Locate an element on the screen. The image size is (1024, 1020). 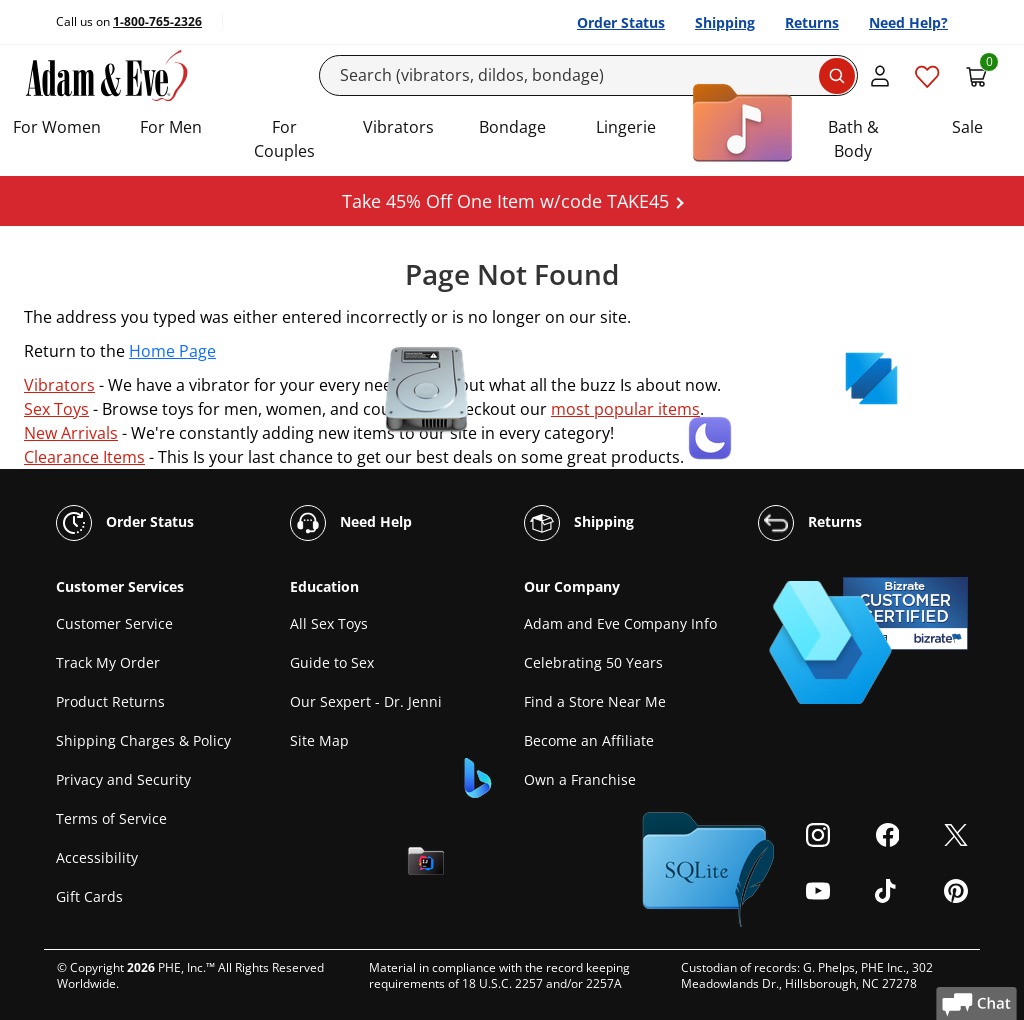
open your music folder is located at coordinates (742, 125).